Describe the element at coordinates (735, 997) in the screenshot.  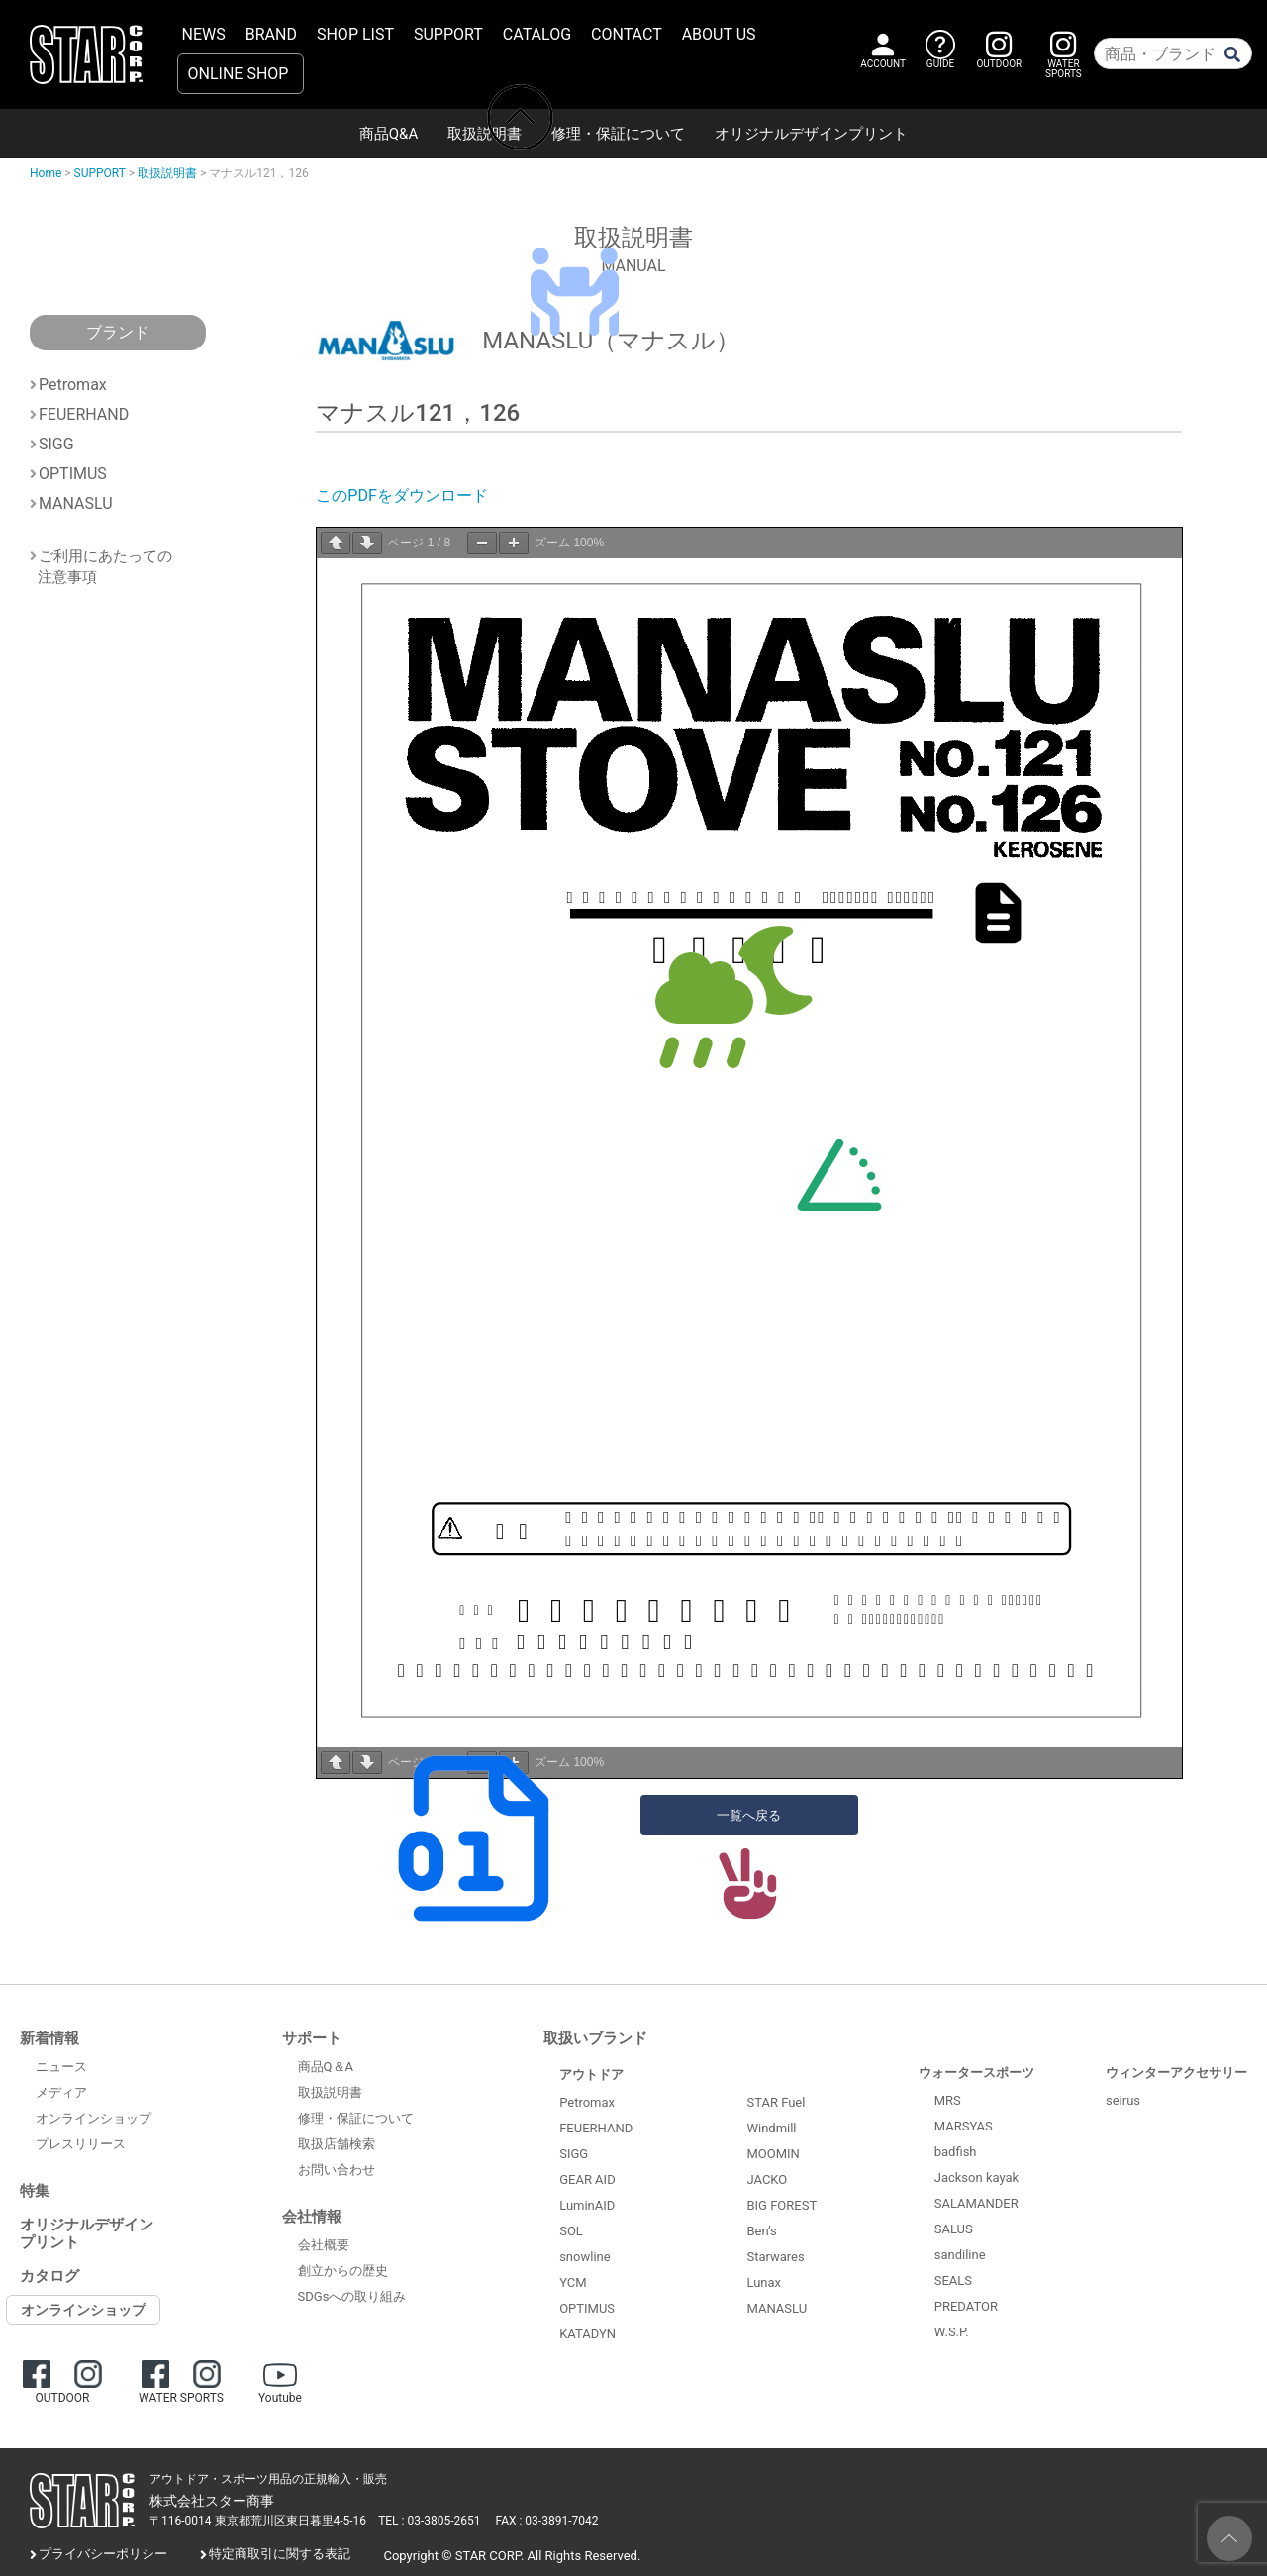
I see `indicates nighttime rain in weather forecast` at that location.